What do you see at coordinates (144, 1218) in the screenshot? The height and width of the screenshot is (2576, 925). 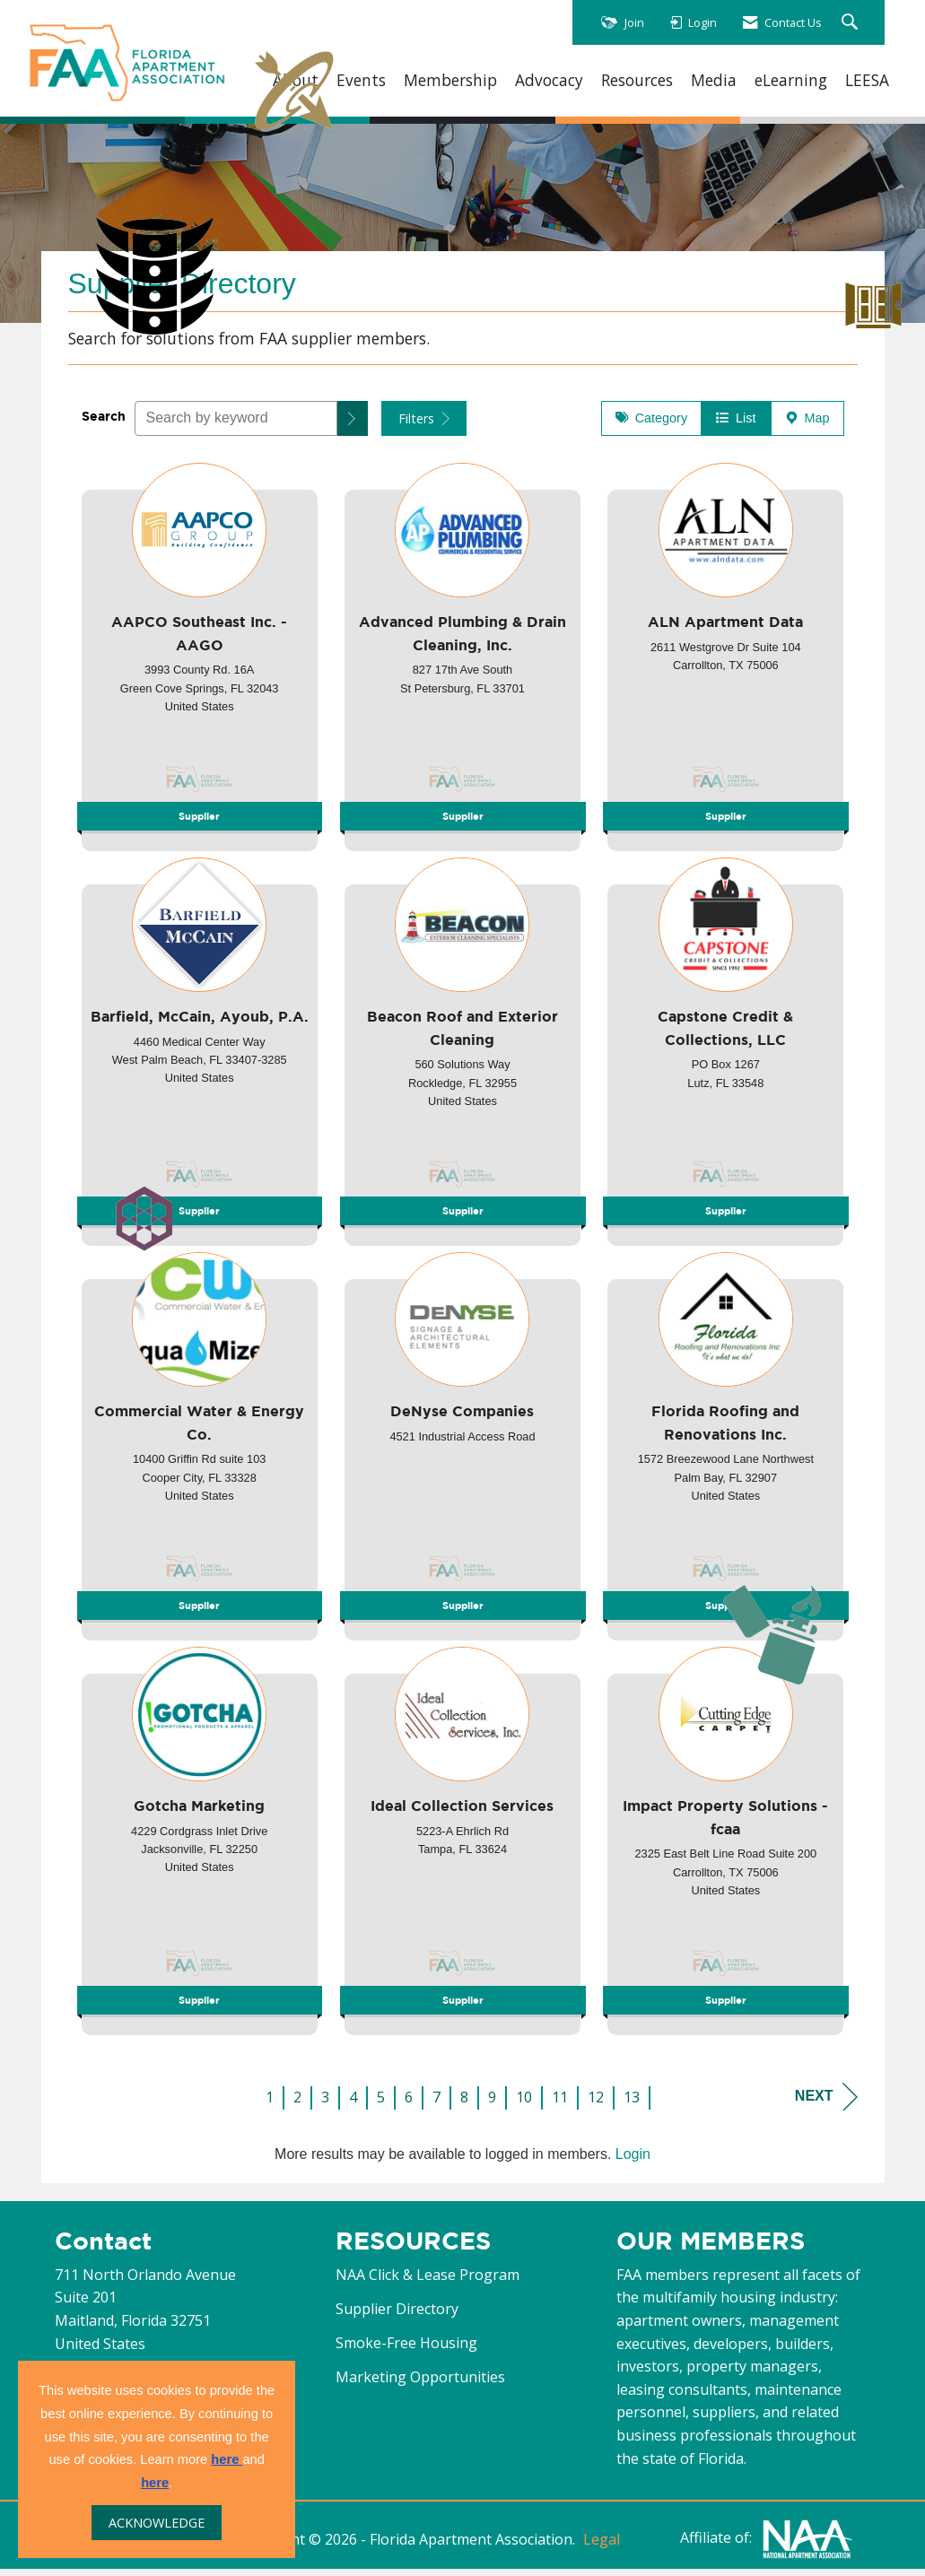 I see `access hive or colony management features` at bounding box center [144, 1218].